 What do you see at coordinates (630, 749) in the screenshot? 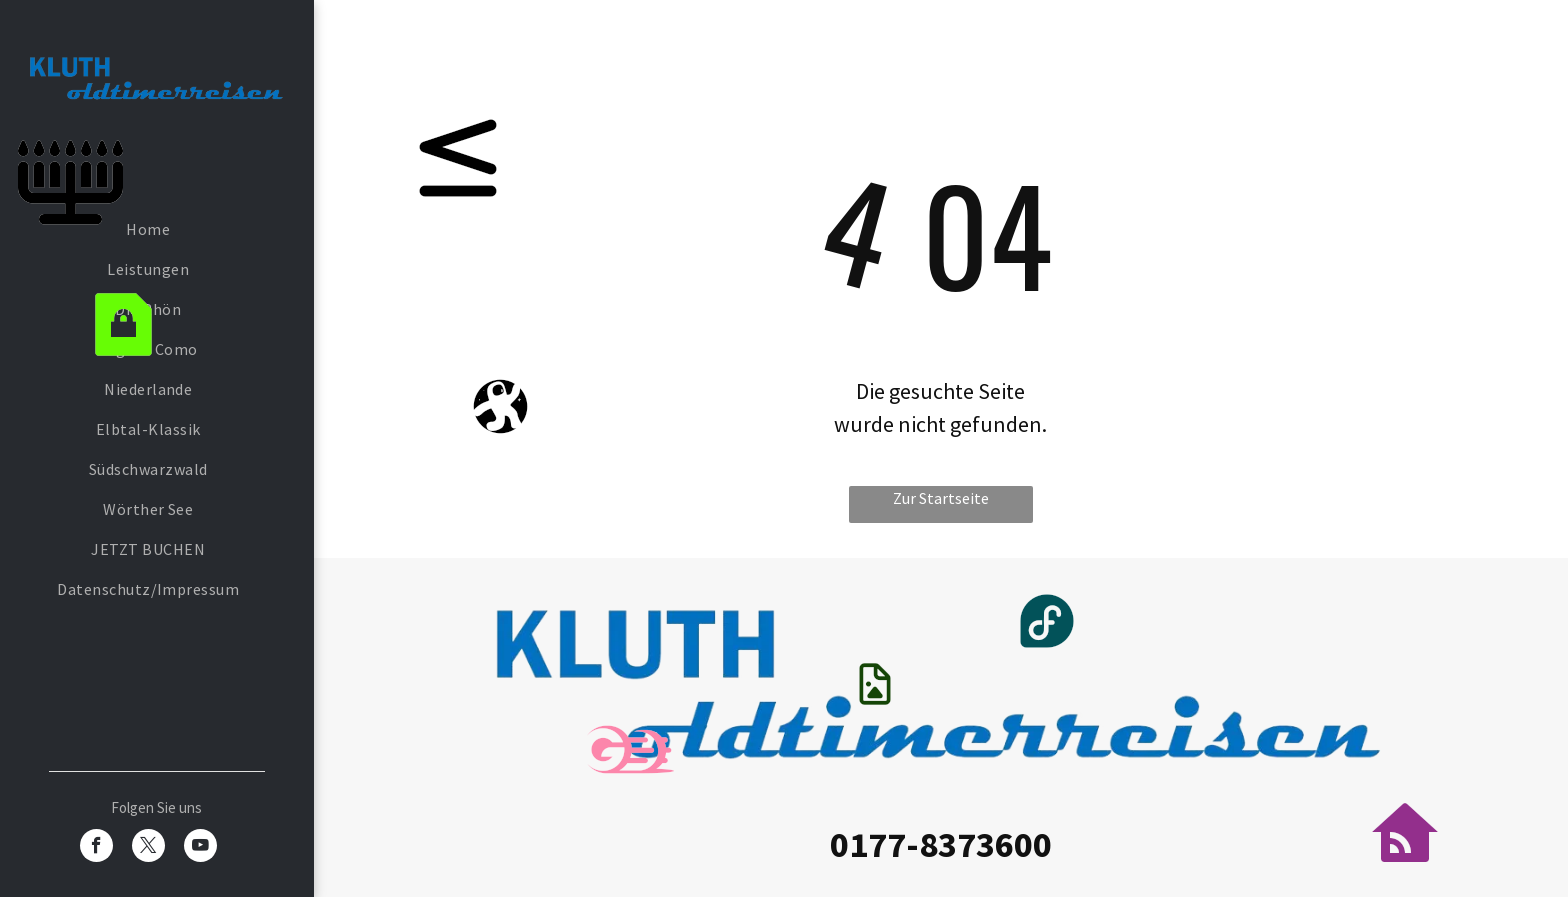
I see `gatling load testing tool logo` at bounding box center [630, 749].